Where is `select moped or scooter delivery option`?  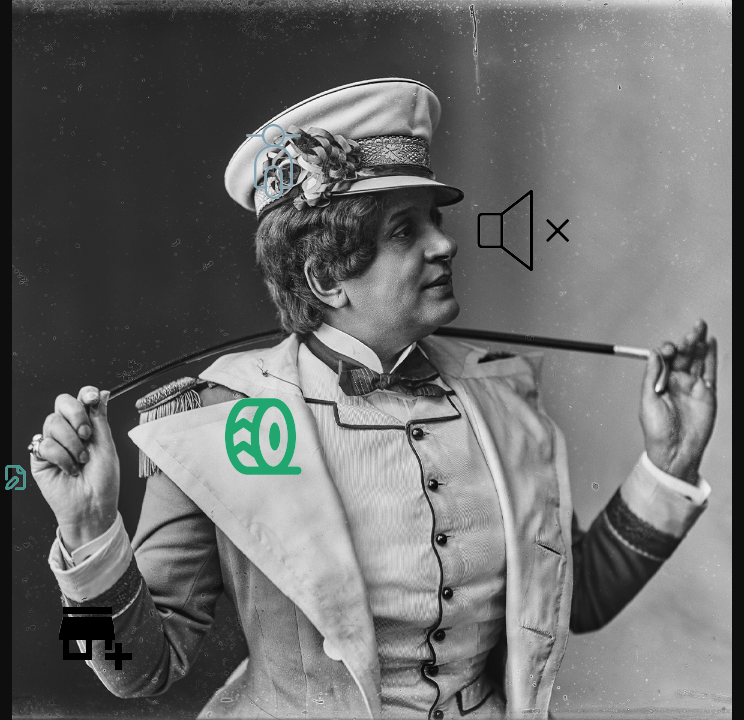
select moped or scooter delivery option is located at coordinates (273, 161).